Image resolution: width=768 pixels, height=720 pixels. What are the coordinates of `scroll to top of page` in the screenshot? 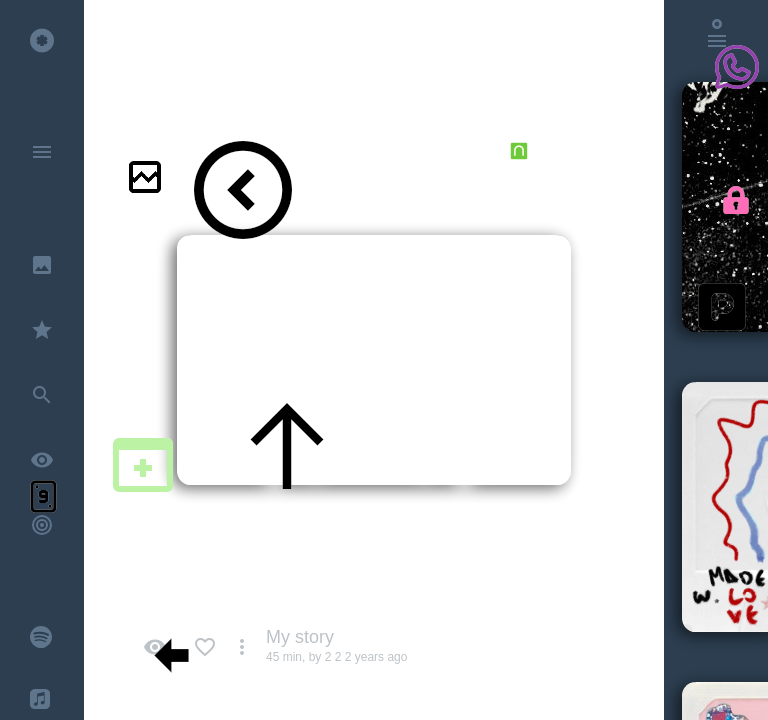 It's located at (287, 446).